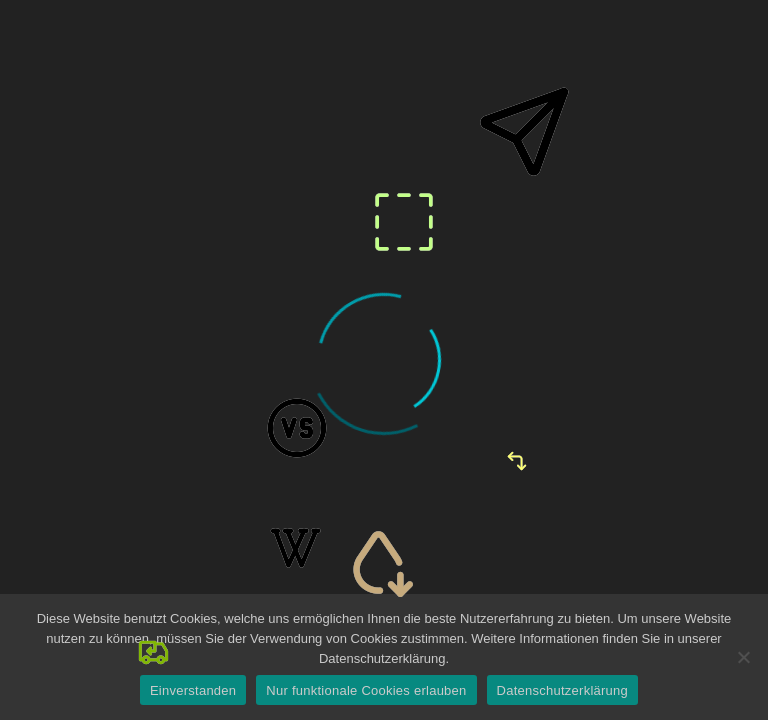 The width and height of the screenshot is (768, 720). I want to click on indicates a versus or comparison mode, so click(297, 428).